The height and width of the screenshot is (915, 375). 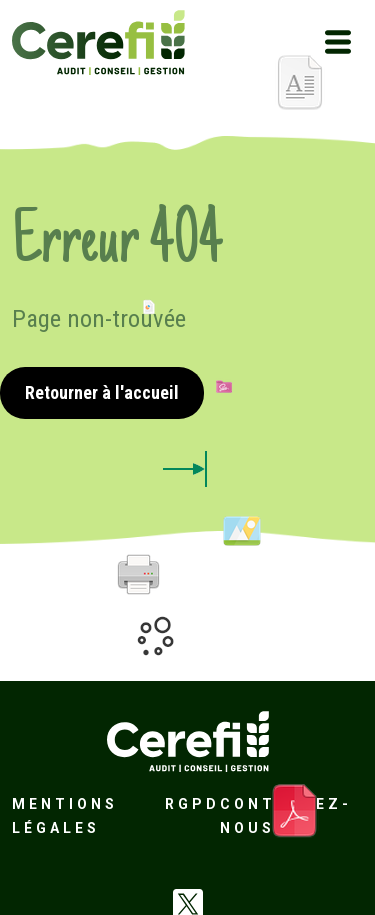 What do you see at coordinates (157, 636) in the screenshot?
I see `open gnome pie application launcher` at bounding box center [157, 636].